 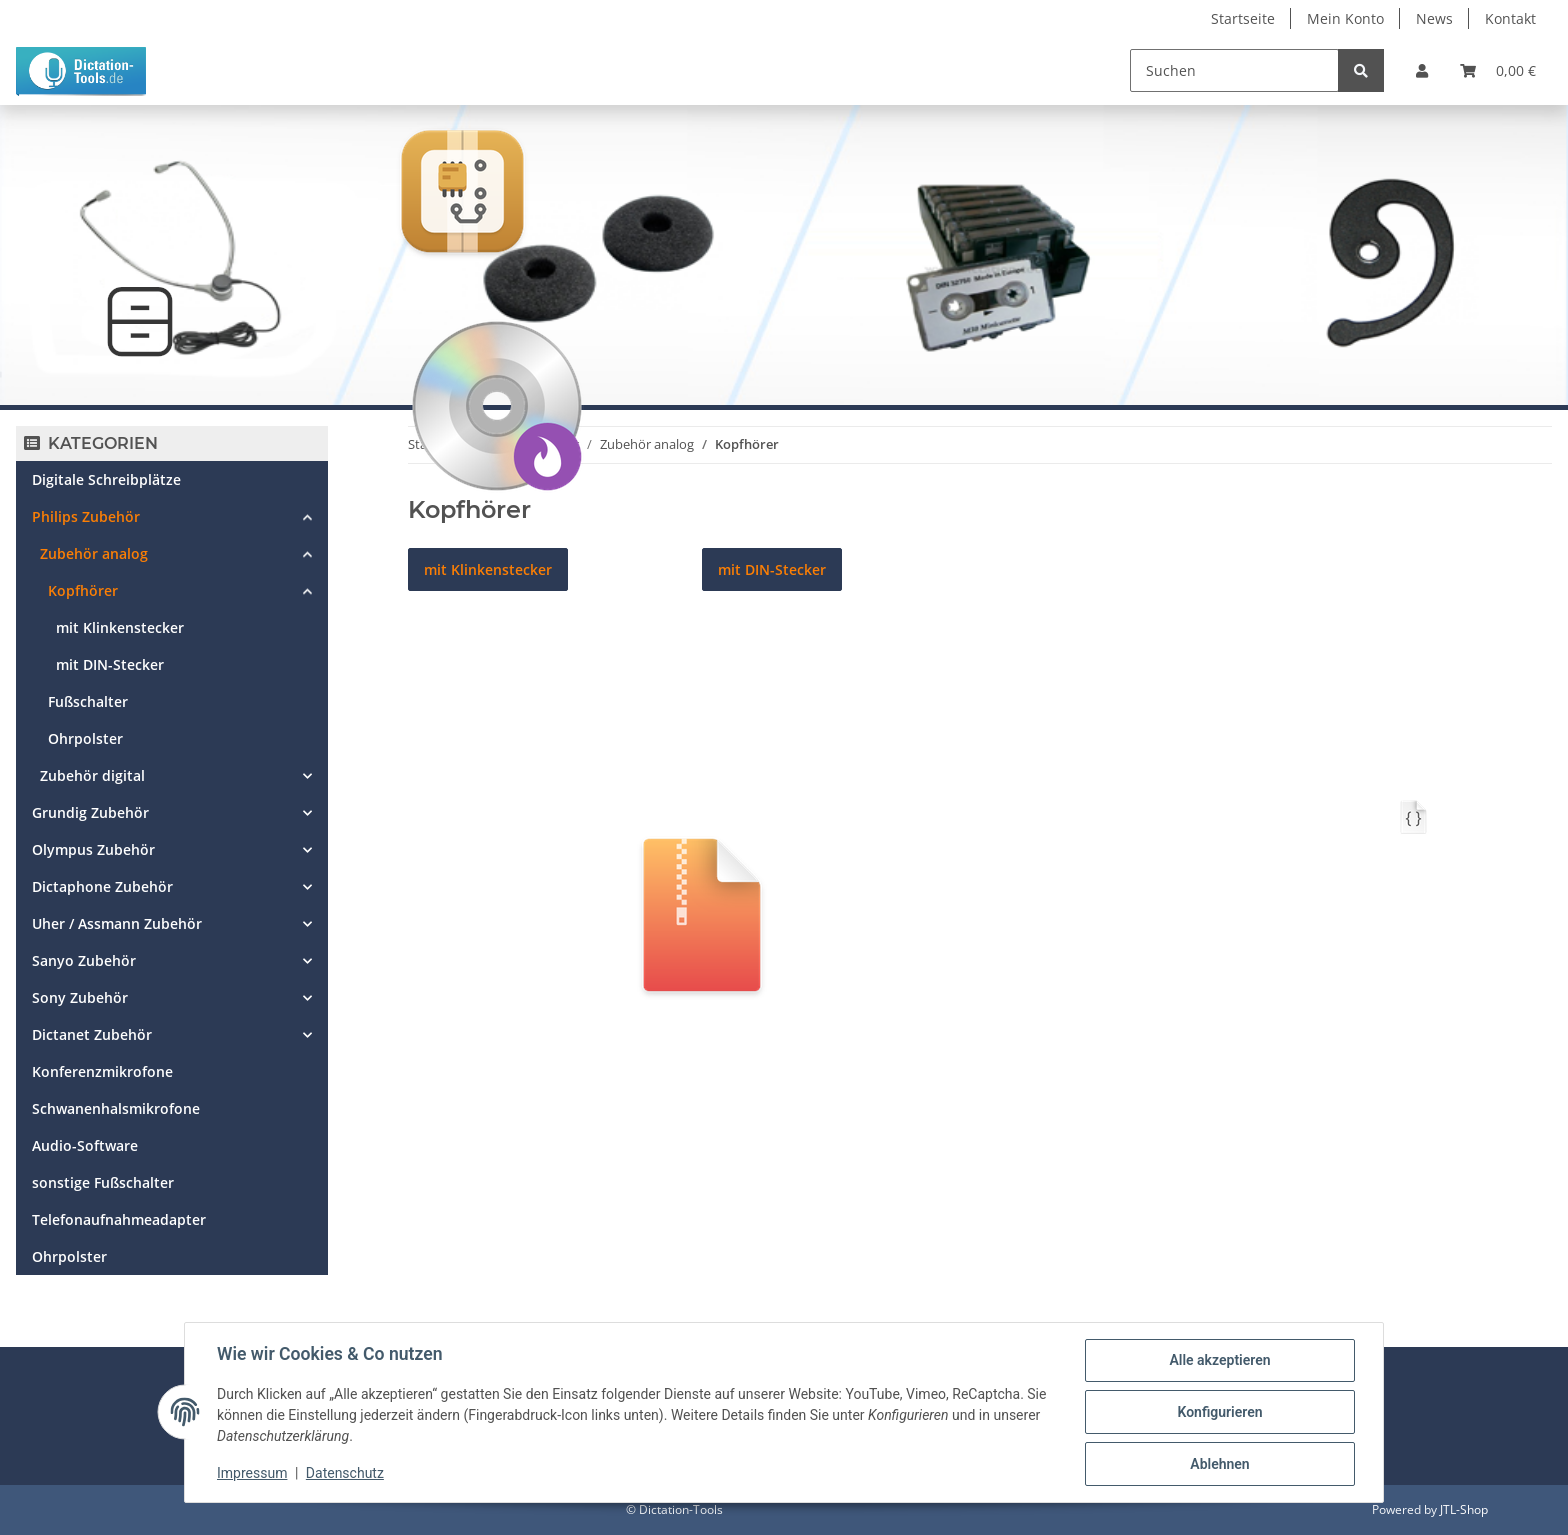 What do you see at coordinates (497, 406) in the screenshot?
I see `burn data to a dvd disc` at bounding box center [497, 406].